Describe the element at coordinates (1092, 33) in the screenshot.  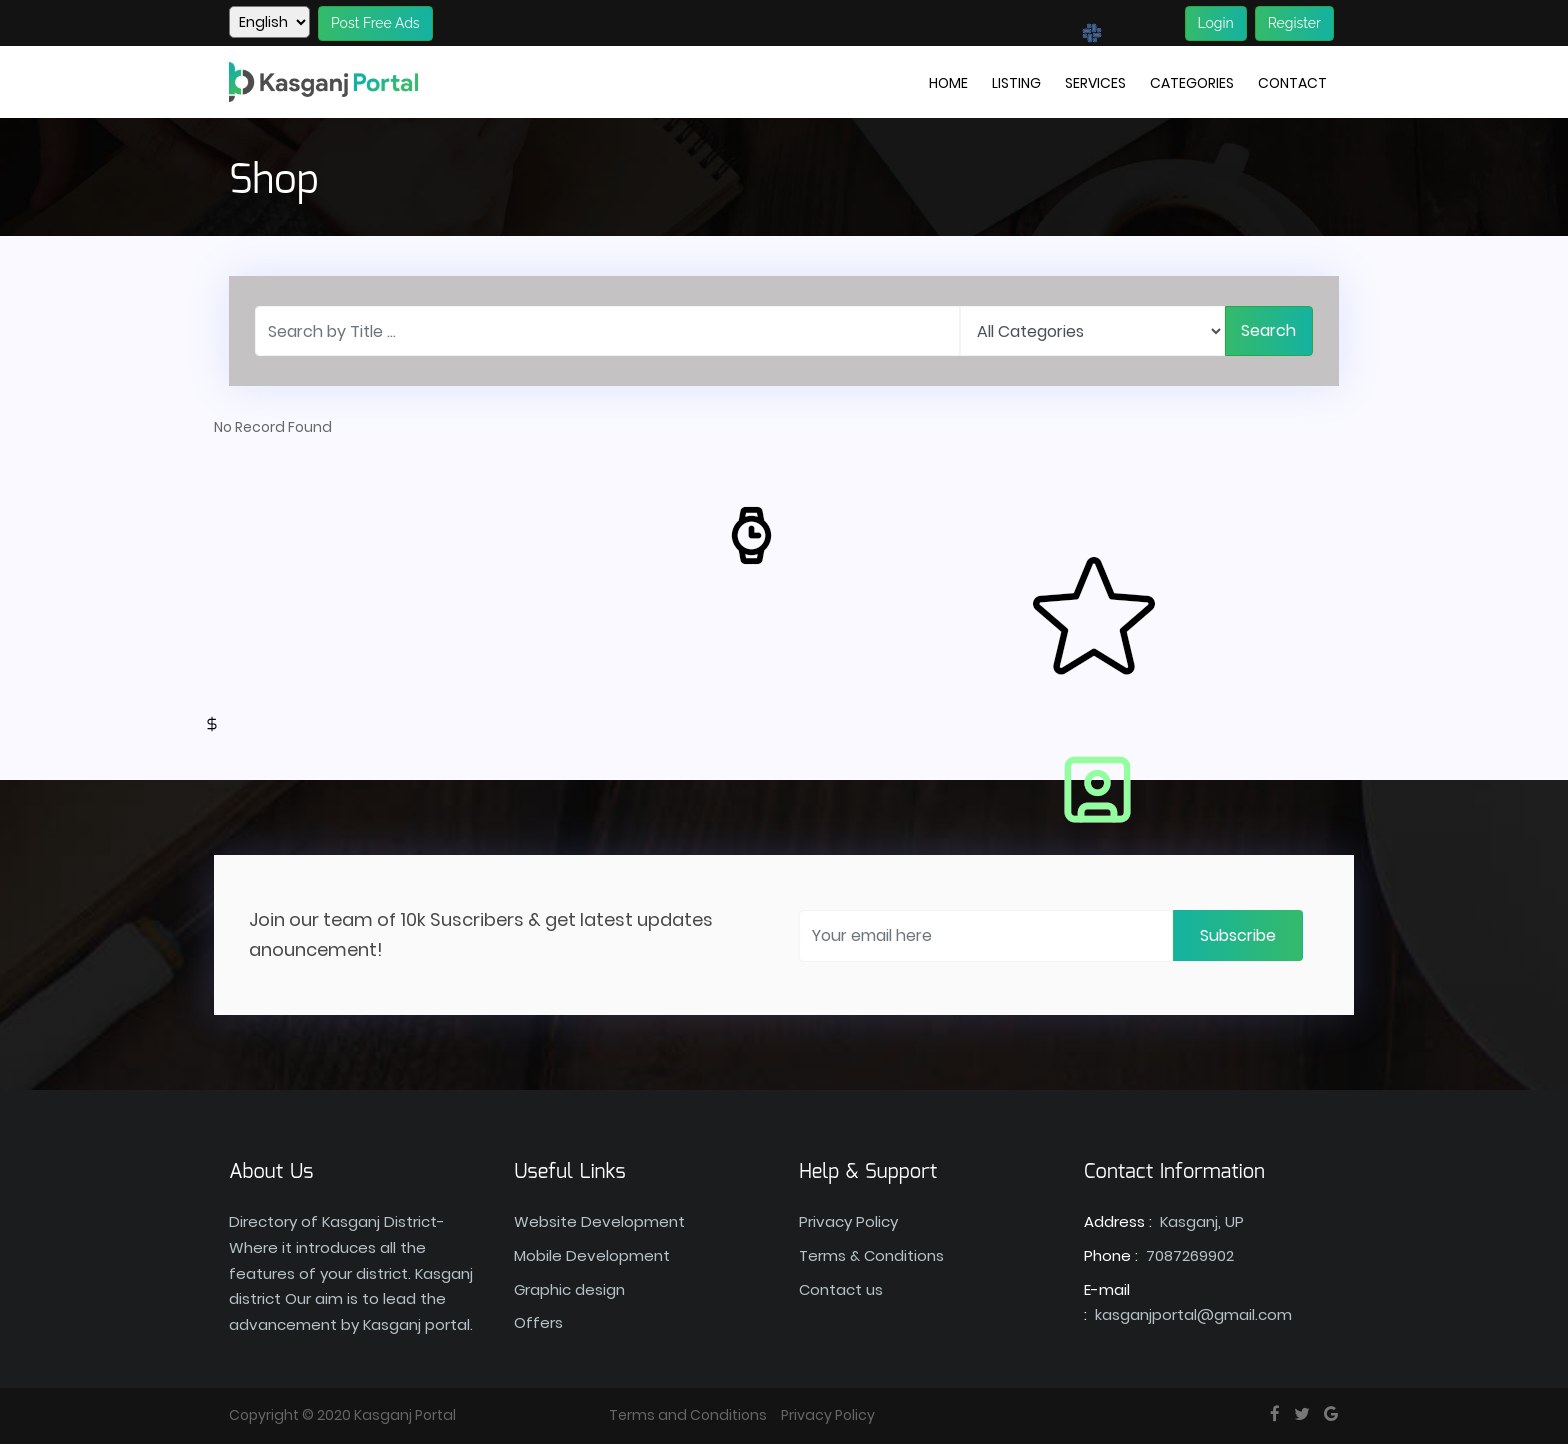
I see `open Slack messaging app` at that location.